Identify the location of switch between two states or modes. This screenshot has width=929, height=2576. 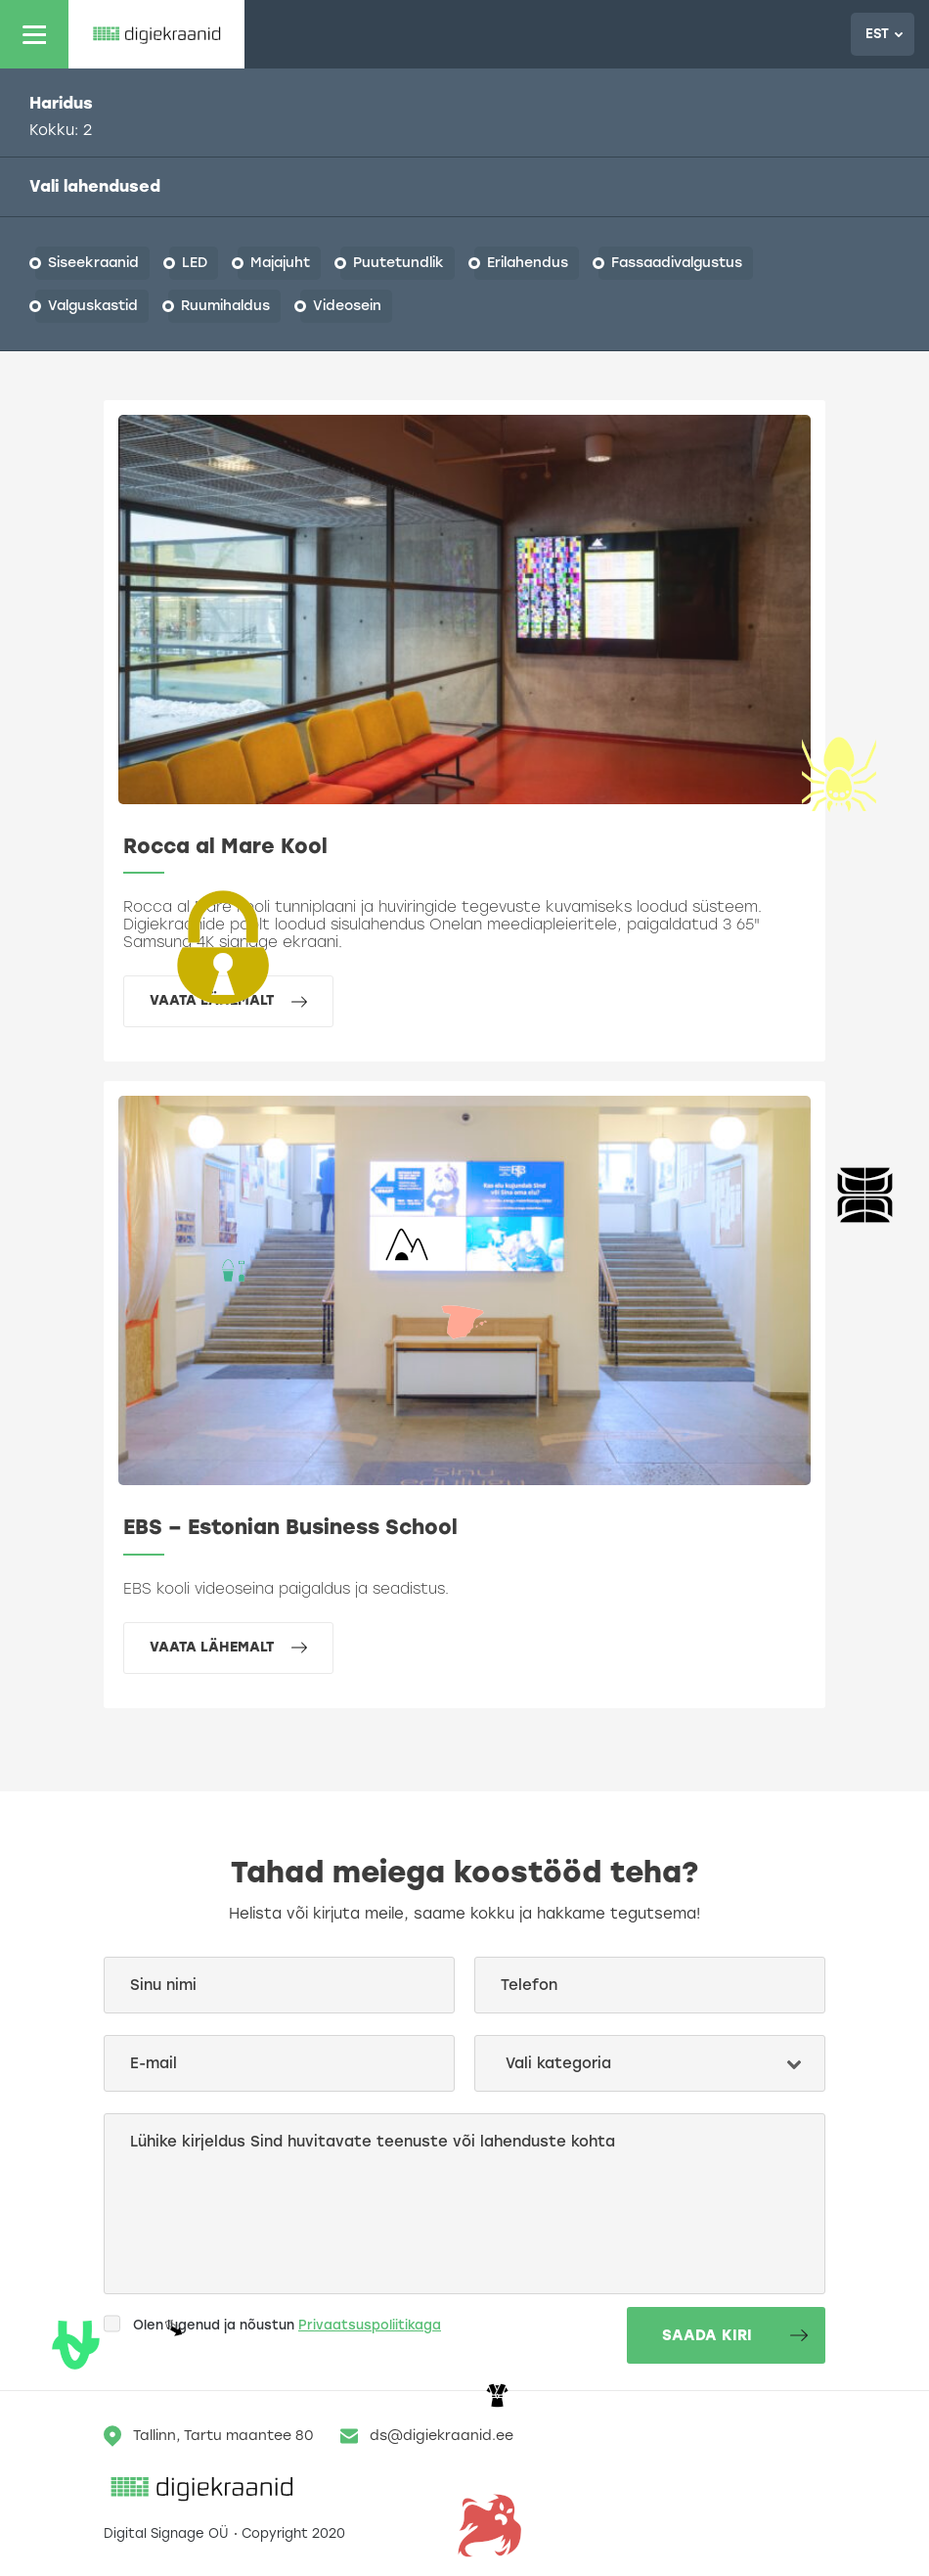
(173, 2327).